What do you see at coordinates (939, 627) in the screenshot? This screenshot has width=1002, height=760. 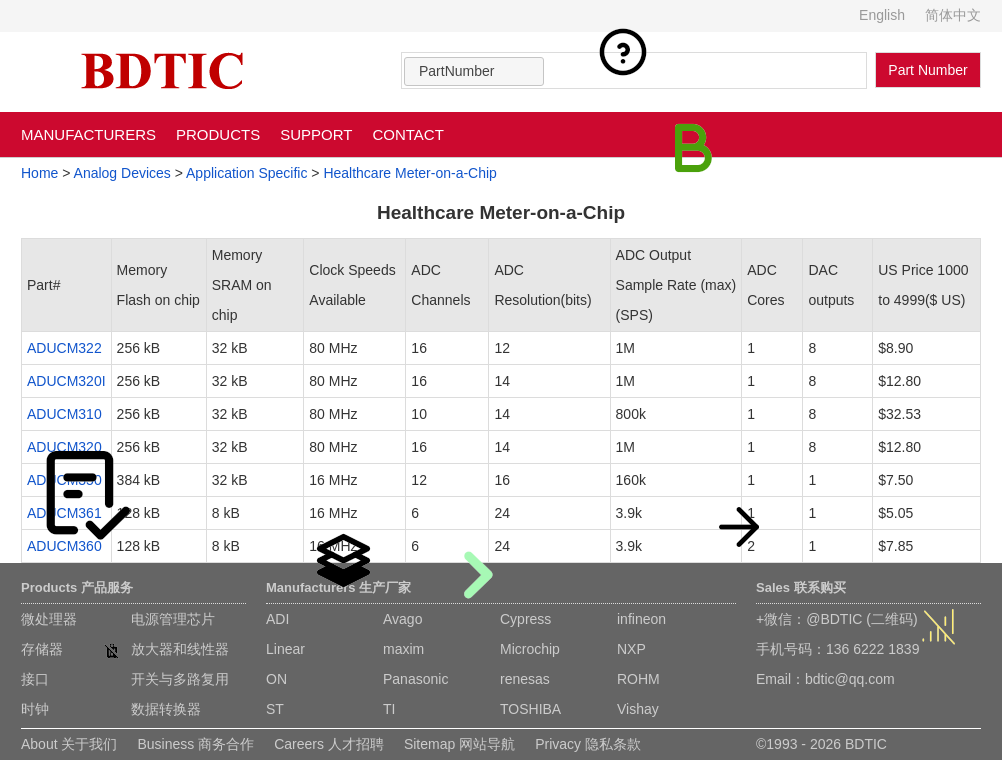 I see `no cellular signal available` at bounding box center [939, 627].